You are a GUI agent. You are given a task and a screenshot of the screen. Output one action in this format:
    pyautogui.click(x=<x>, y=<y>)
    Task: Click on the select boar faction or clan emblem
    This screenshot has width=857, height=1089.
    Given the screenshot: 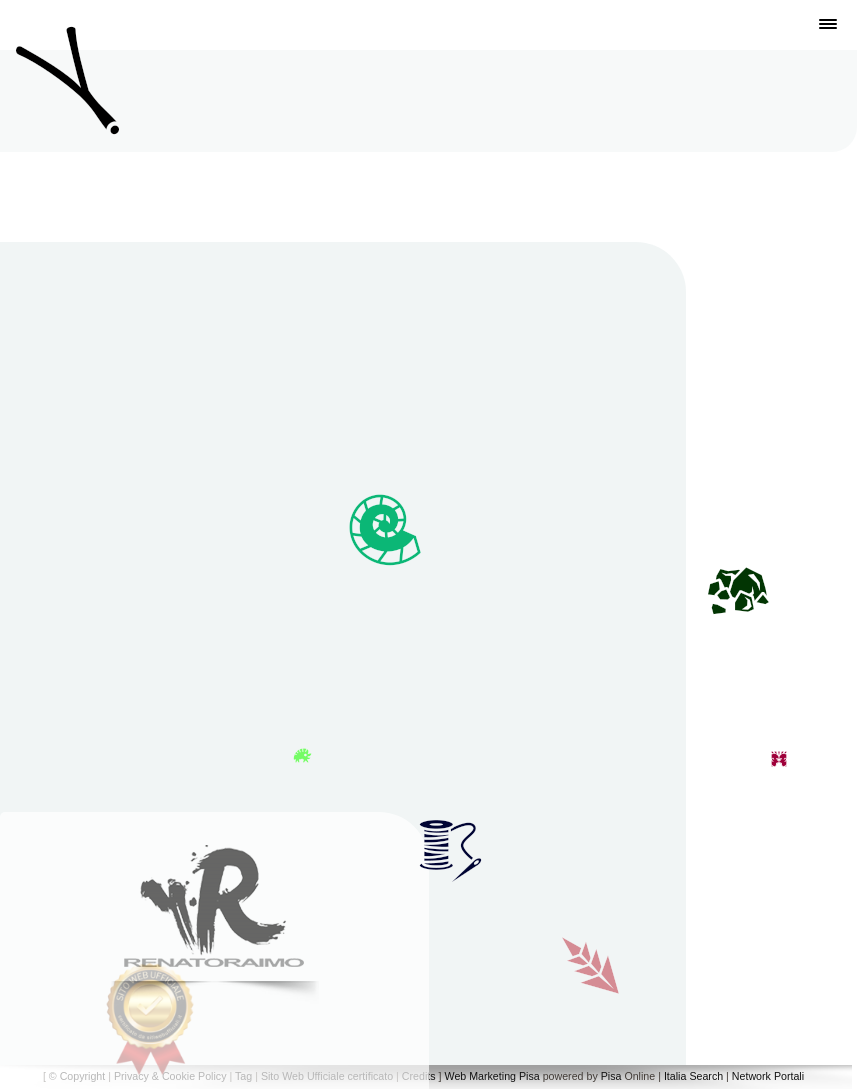 What is the action you would take?
    pyautogui.click(x=302, y=755)
    